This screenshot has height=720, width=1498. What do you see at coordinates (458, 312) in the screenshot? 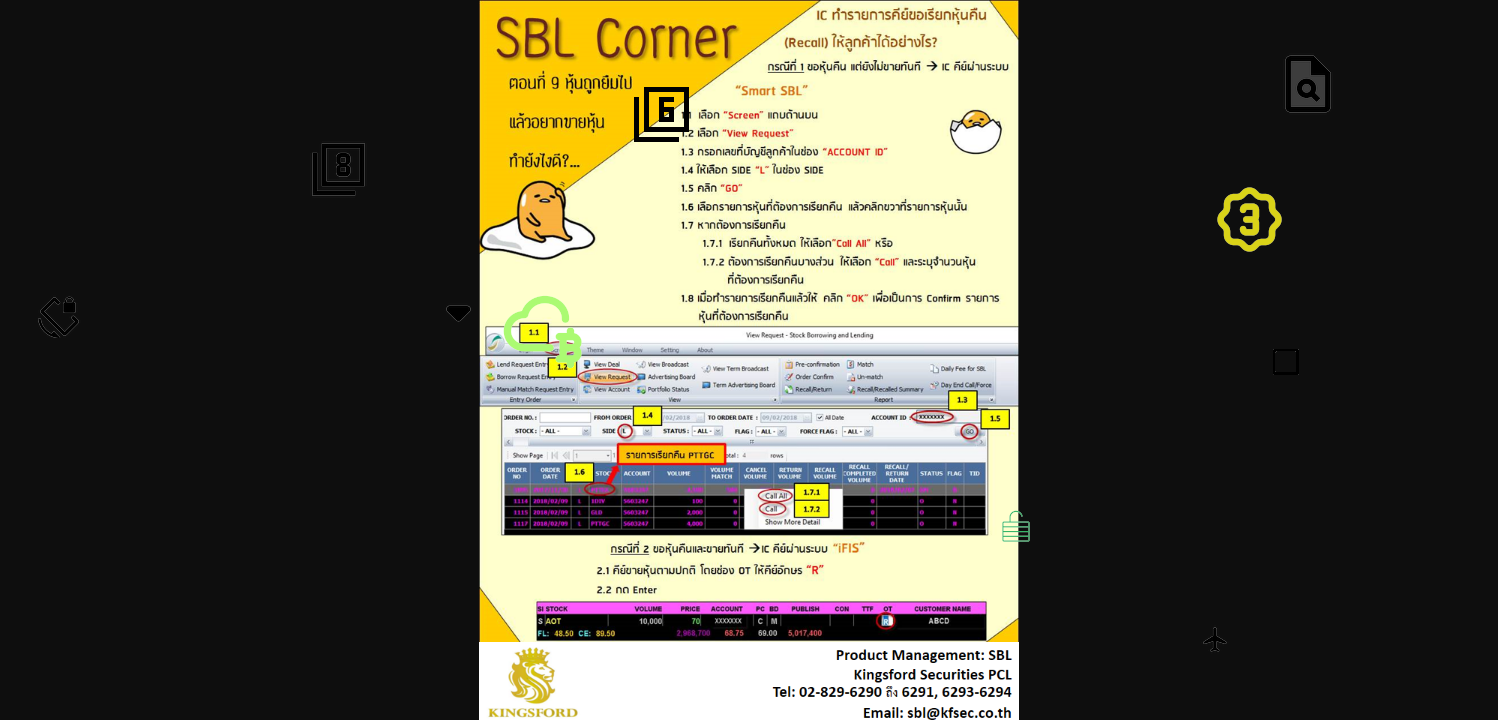
I see `expand dropdown menu` at bounding box center [458, 312].